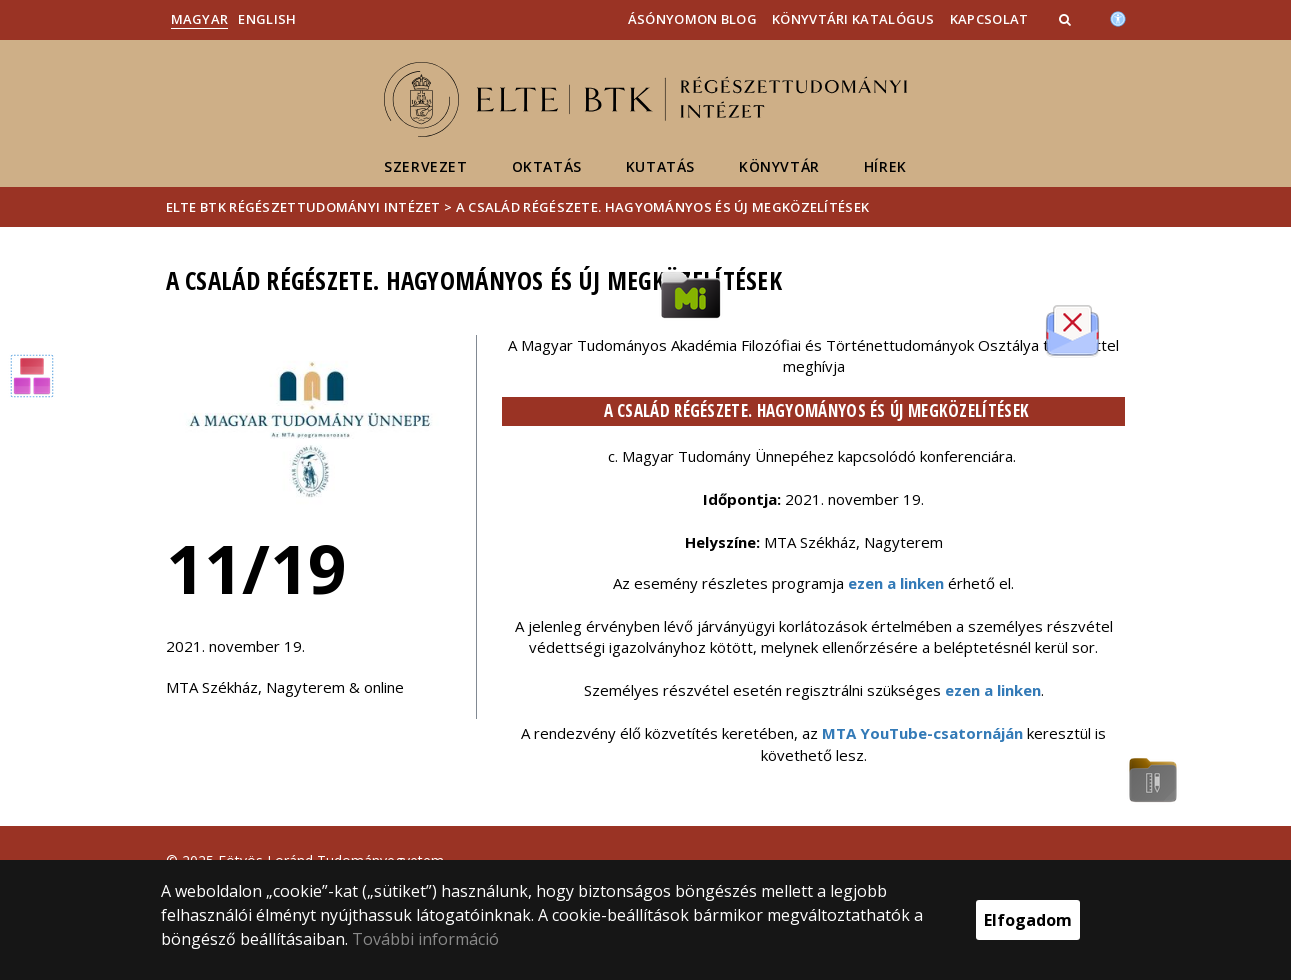  What do you see at coordinates (1153, 780) in the screenshot?
I see `open templates folder` at bounding box center [1153, 780].